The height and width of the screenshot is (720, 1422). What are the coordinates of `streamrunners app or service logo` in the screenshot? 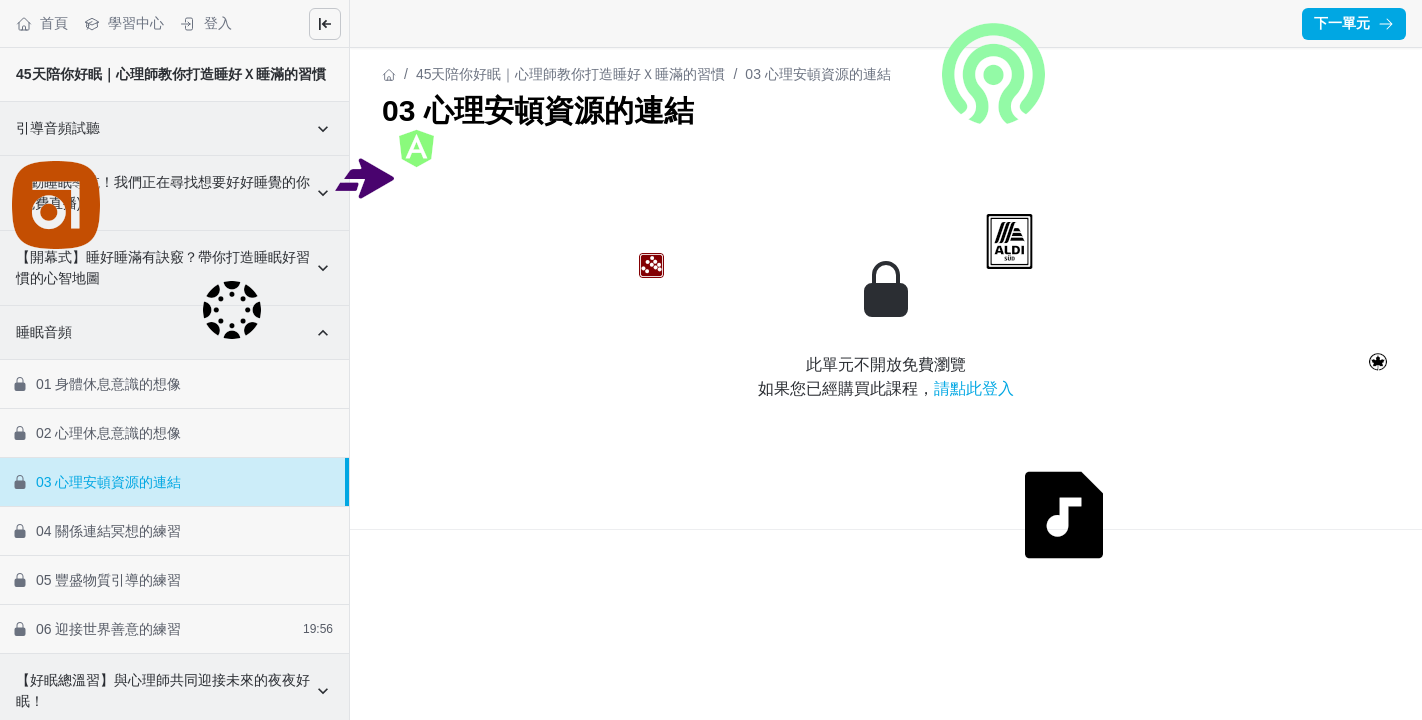 It's located at (364, 178).